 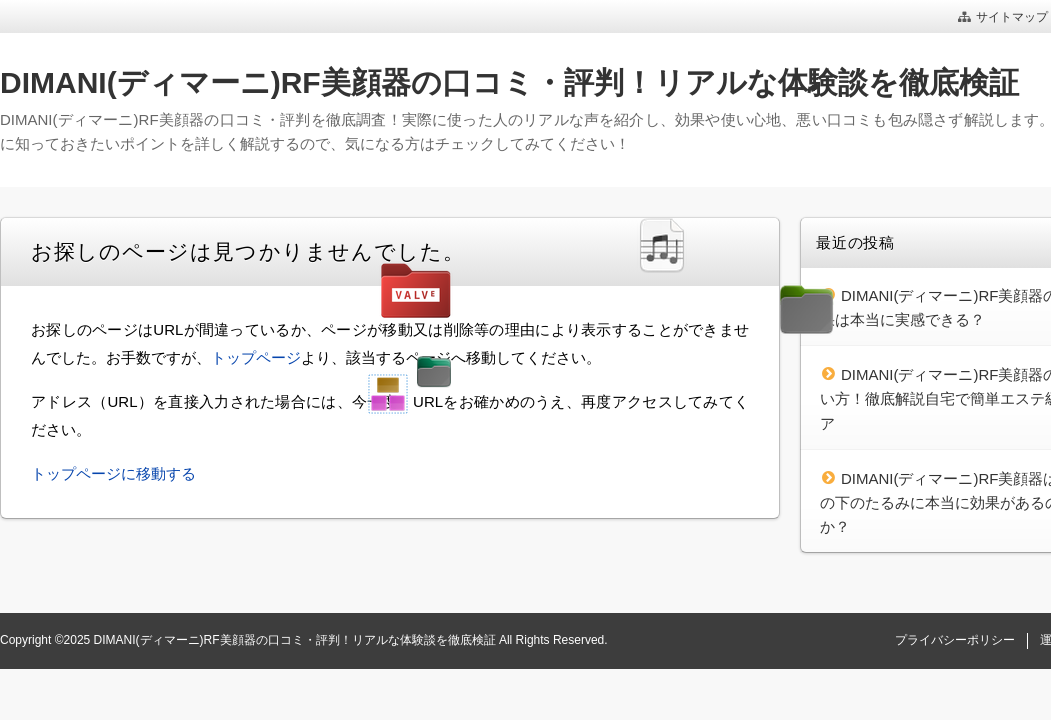 What do you see at coordinates (415, 292) in the screenshot?
I see `folder containing Valve games or Steam content` at bounding box center [415, 292].